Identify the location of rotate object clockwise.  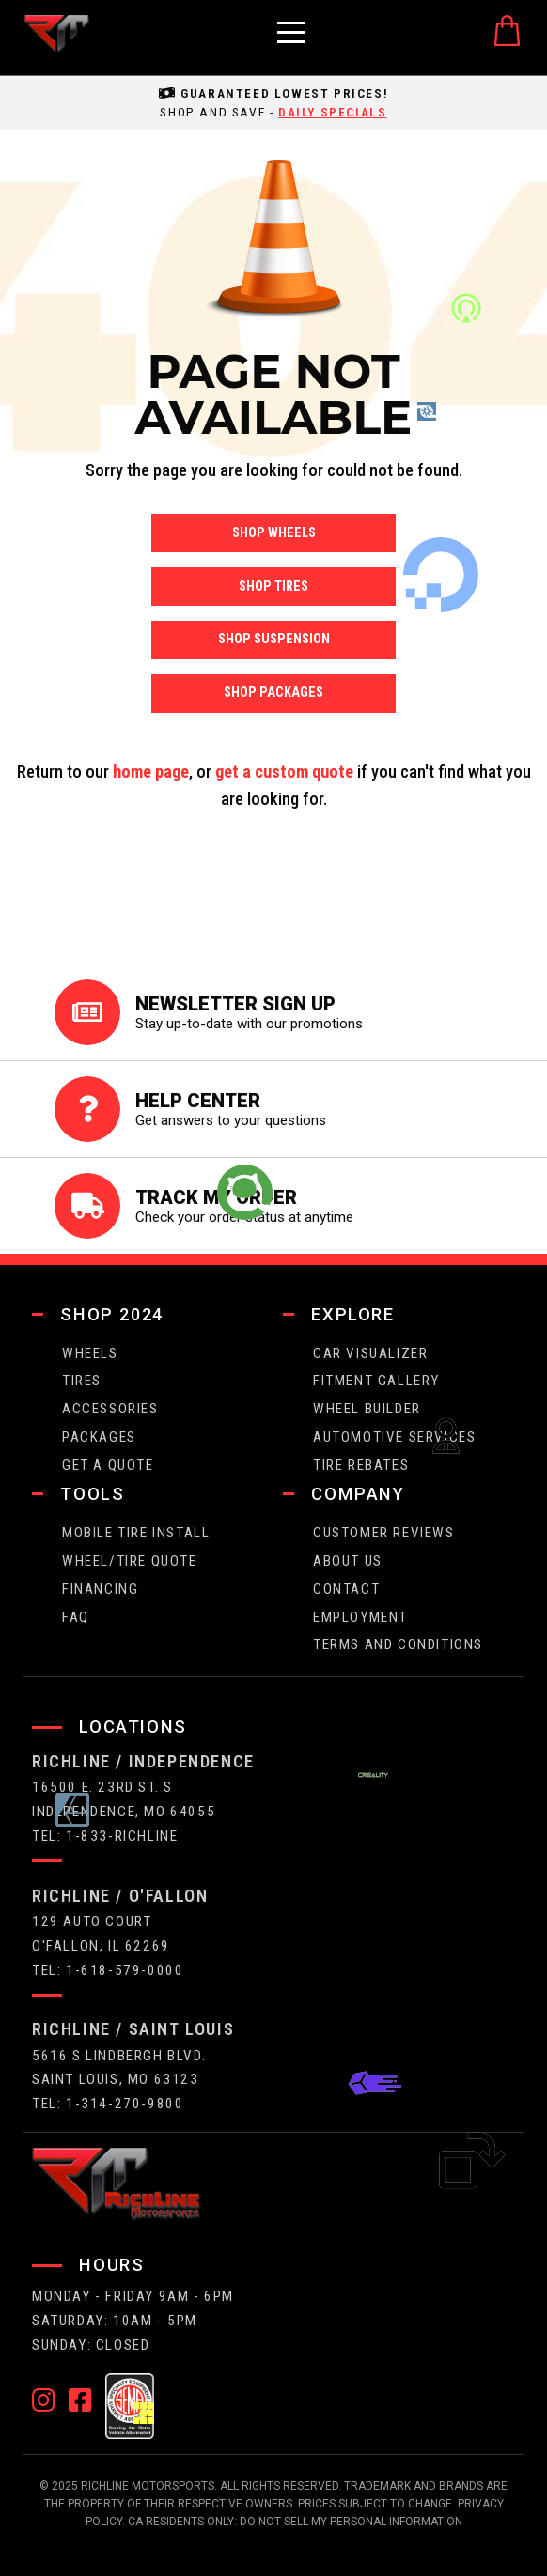
(470, 2160).